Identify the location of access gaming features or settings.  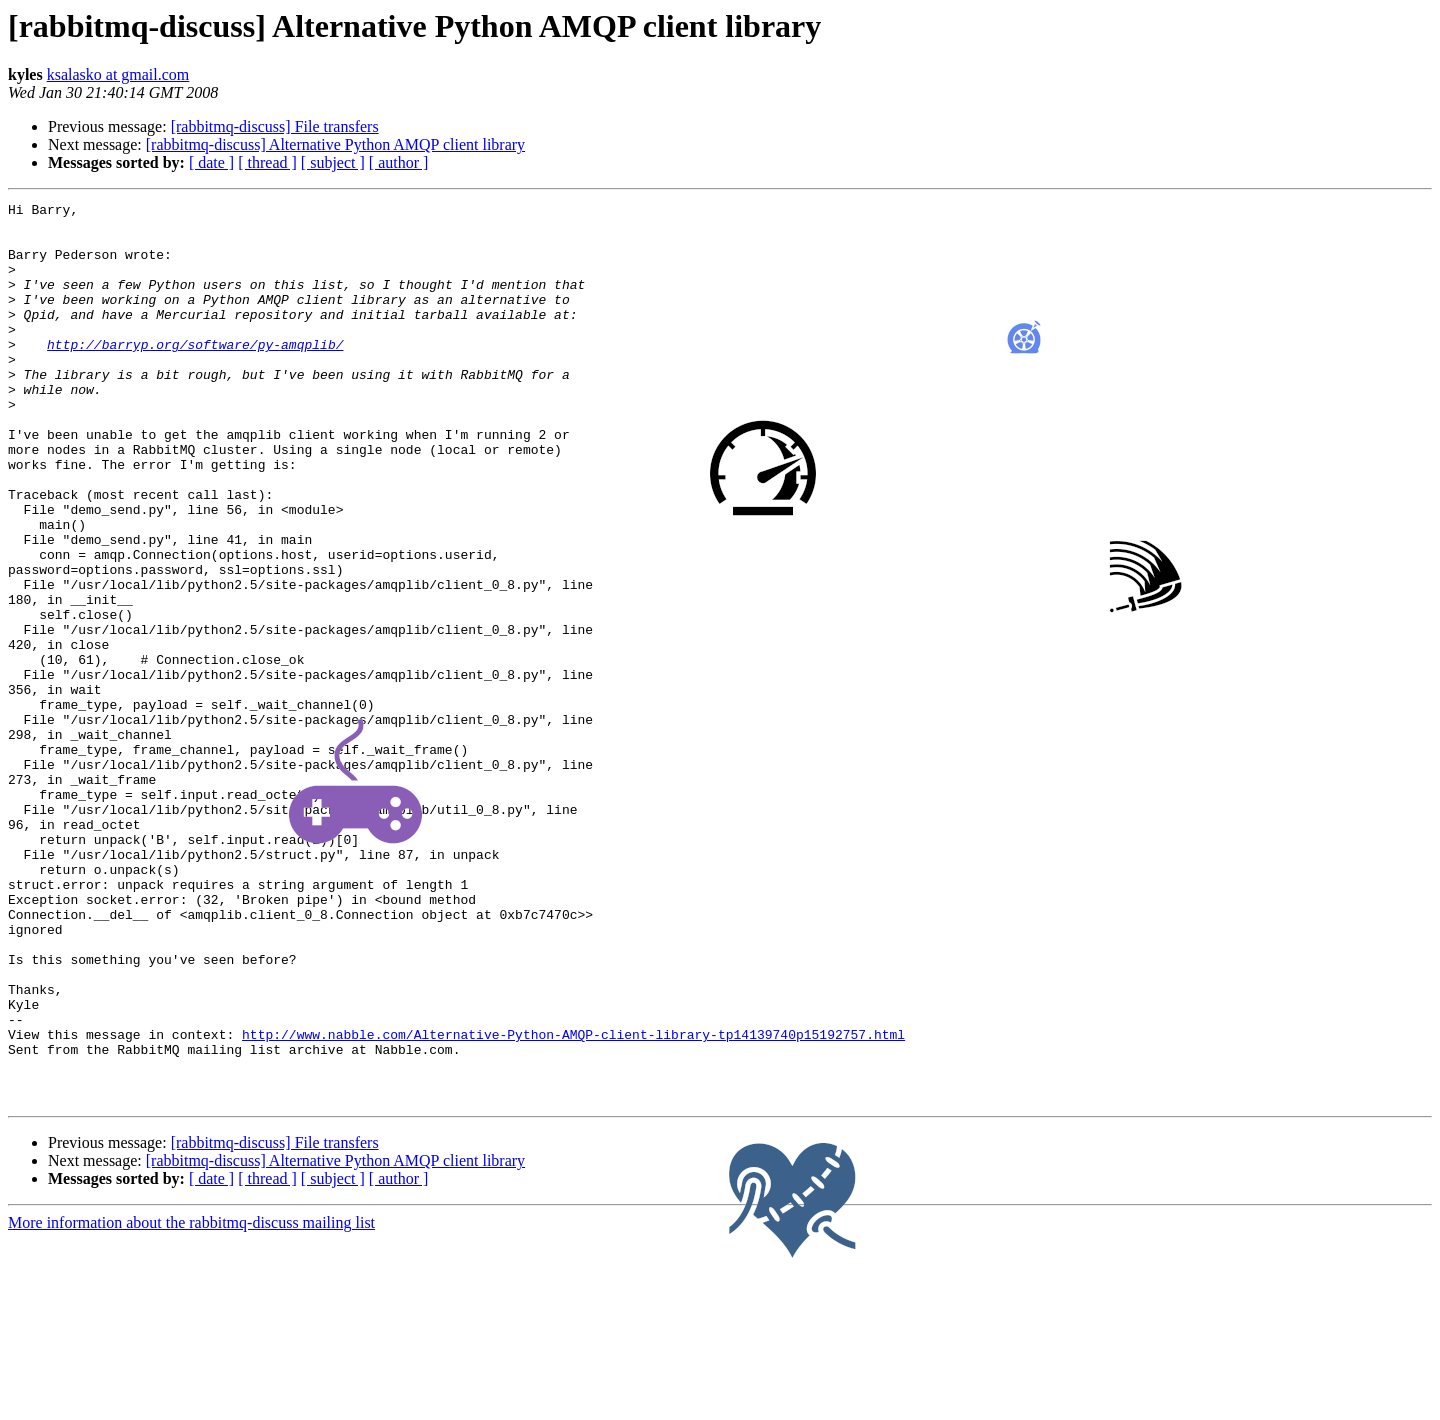
(355, 786).